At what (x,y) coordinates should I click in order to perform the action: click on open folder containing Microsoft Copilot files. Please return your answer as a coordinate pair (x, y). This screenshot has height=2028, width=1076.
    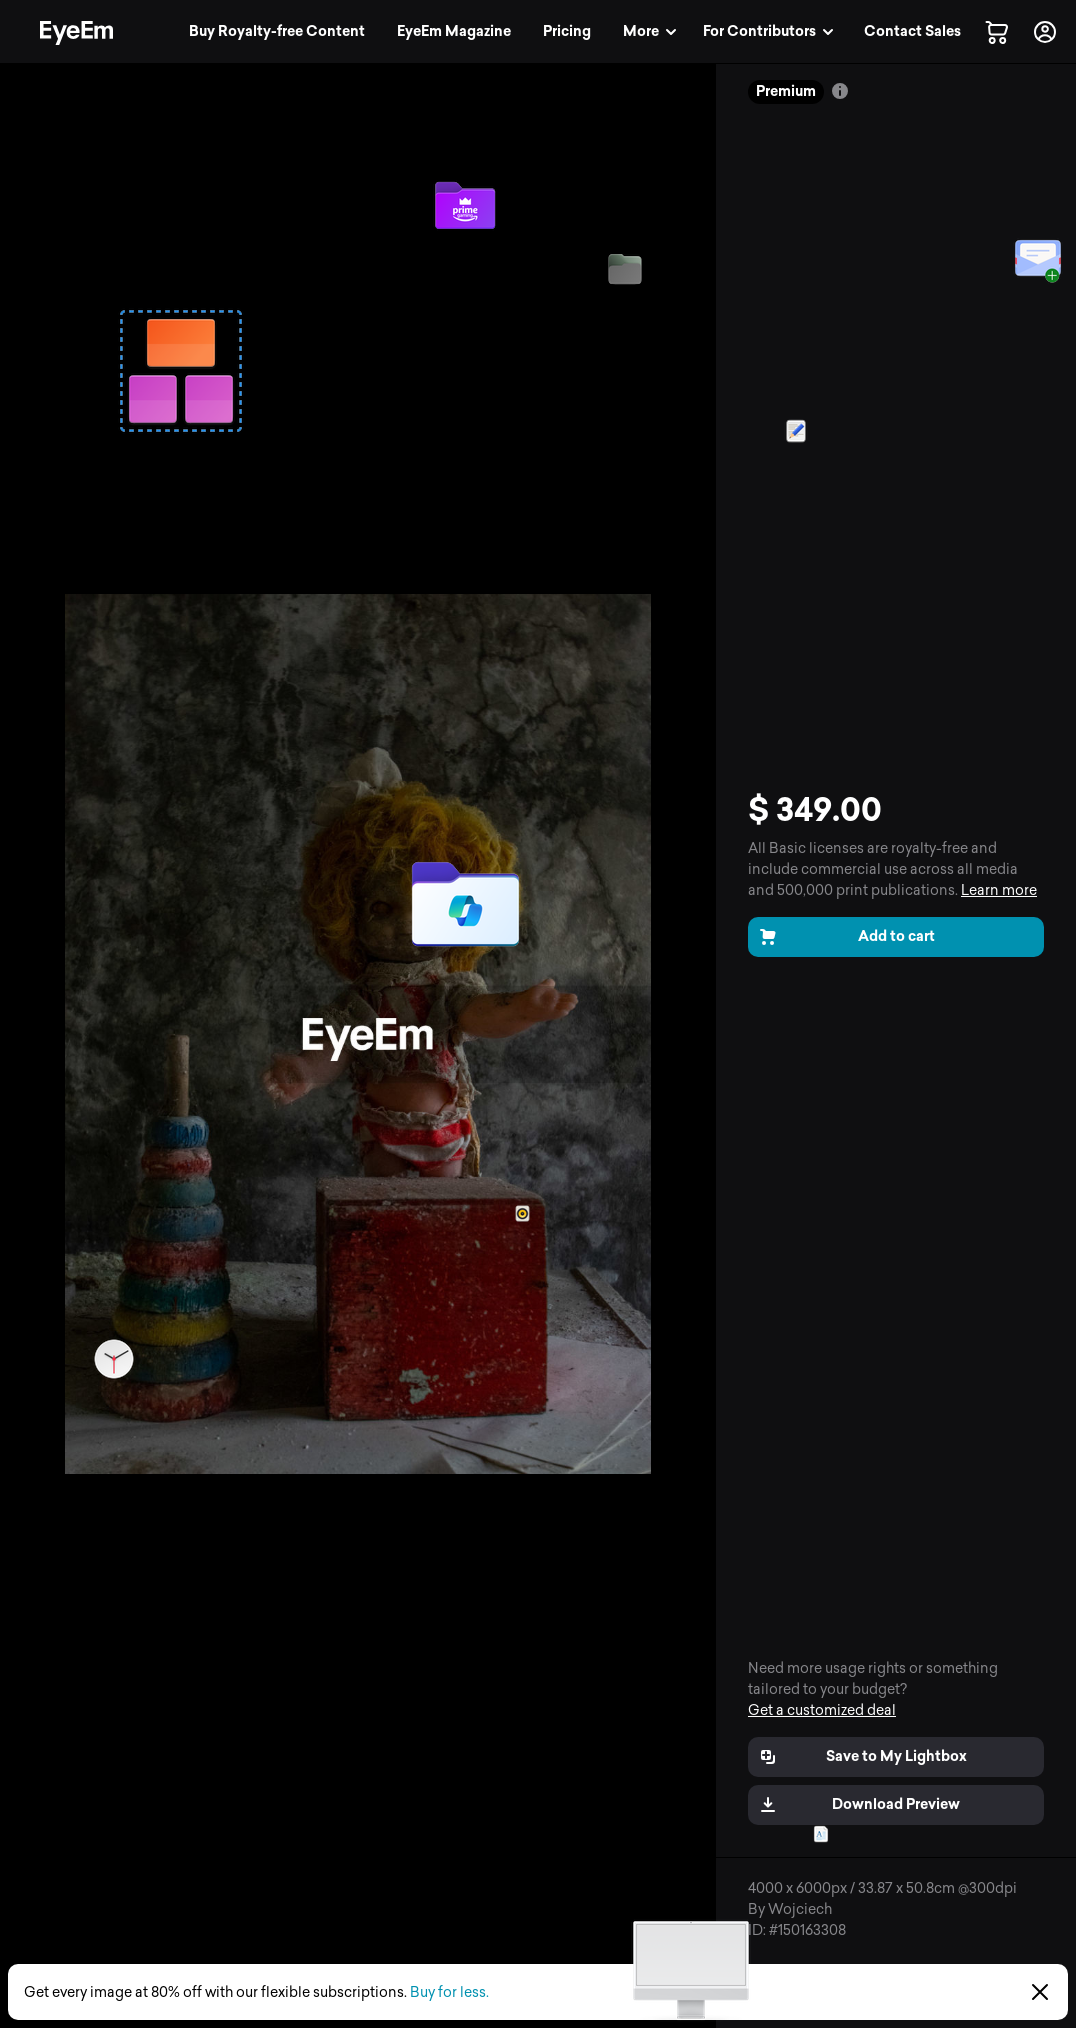
    Looking at the image, I should click on (465, 907).